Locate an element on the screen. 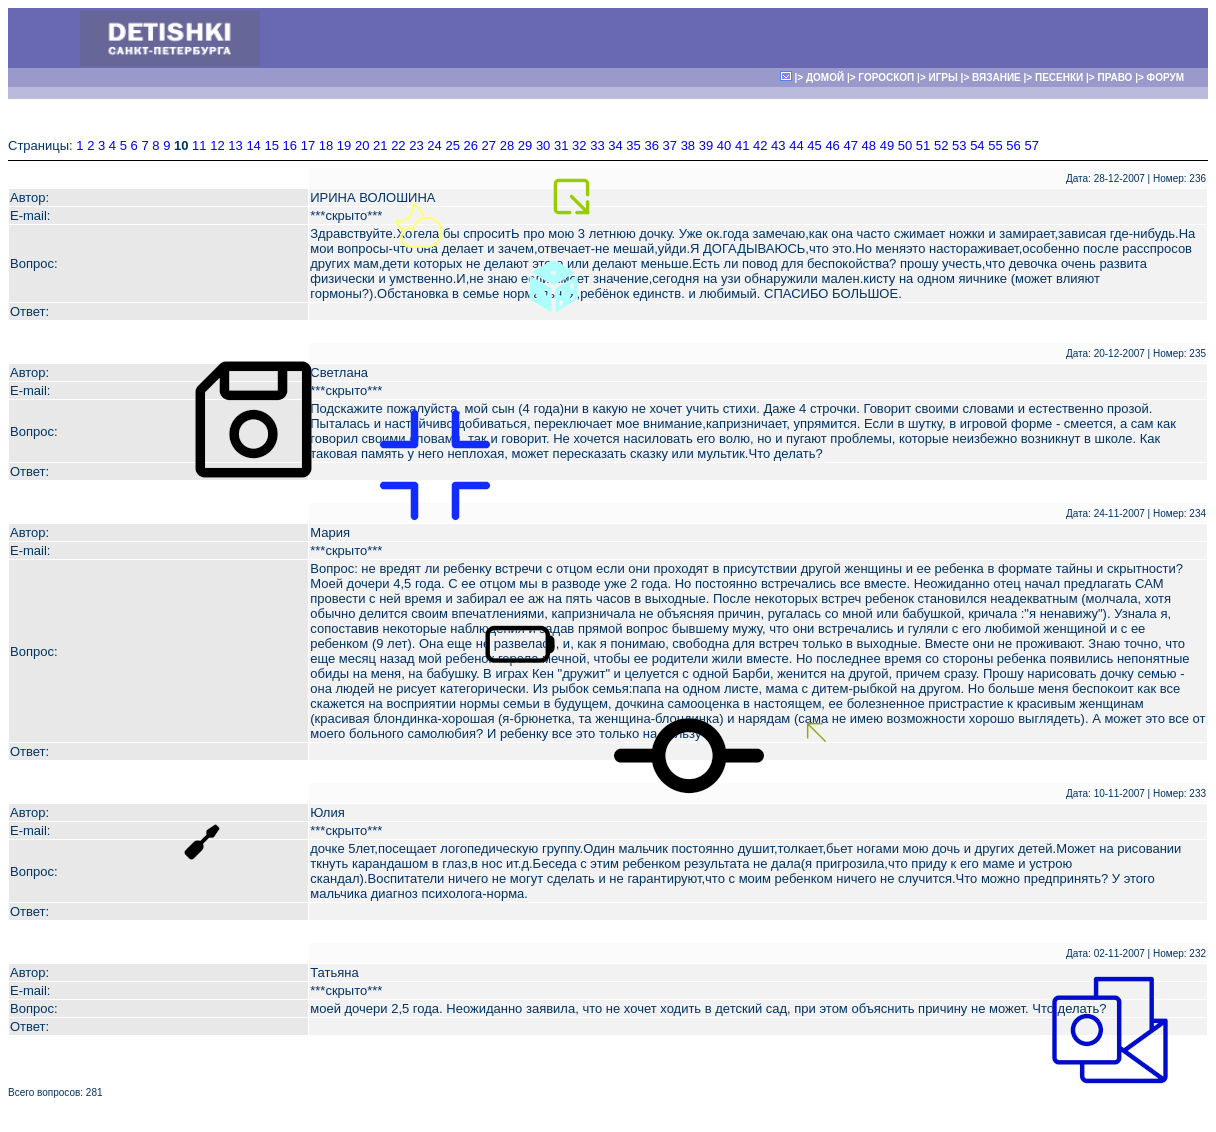 Image resolution: width=1216 pixels, height=1132 pixels. navigate back or return to previous screen is located at coordinates (816, 732).